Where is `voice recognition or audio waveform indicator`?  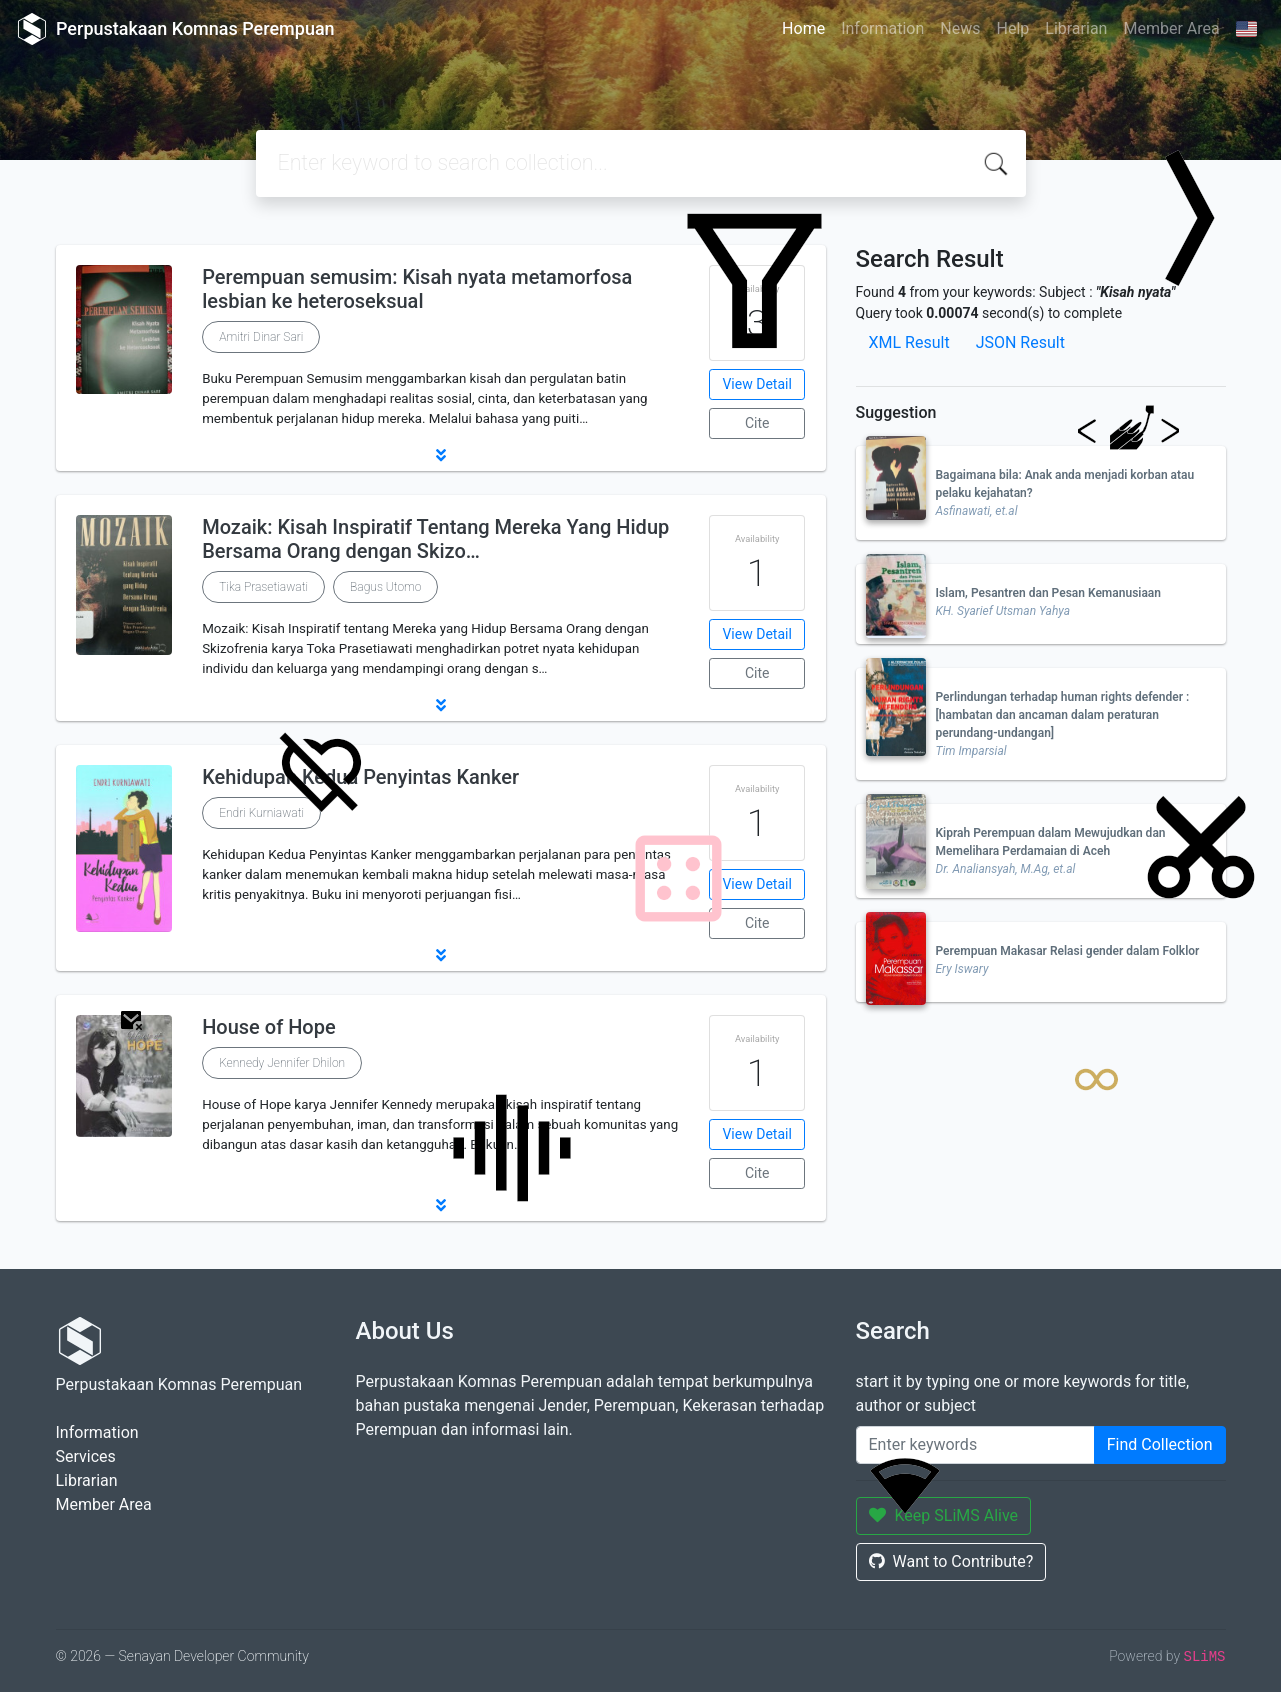
voice recognition or audio waveform indicator is located at coordinates (512, 1148).